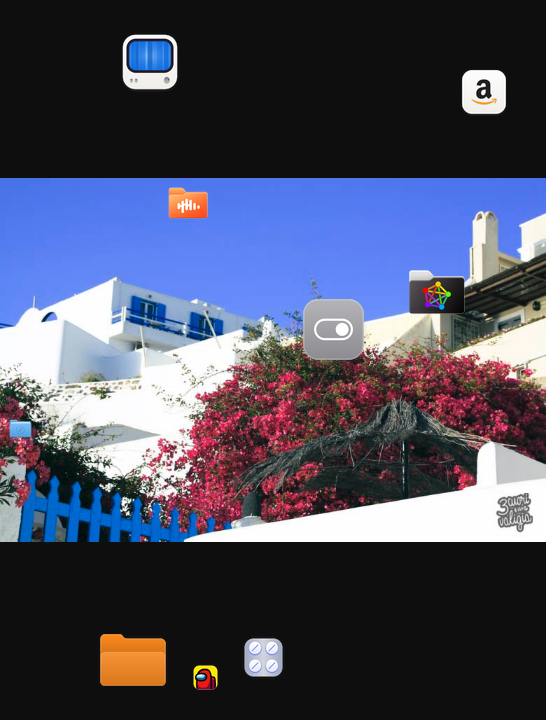  What do you see at coordinates (133, 660) in the screenshot?
I see `open folder containing files` at bounding box center [133, 660].